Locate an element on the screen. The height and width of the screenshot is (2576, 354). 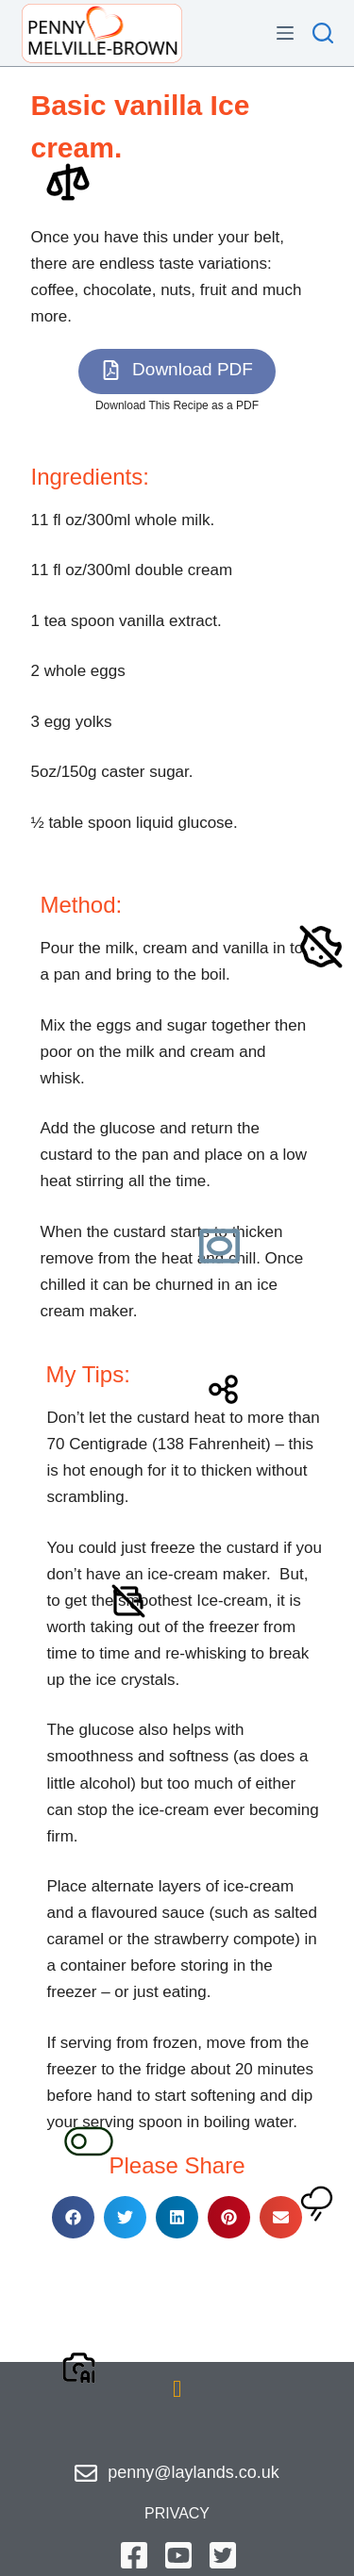
wallet feature unavailable or disabled is located at coordinates (128, 1601).